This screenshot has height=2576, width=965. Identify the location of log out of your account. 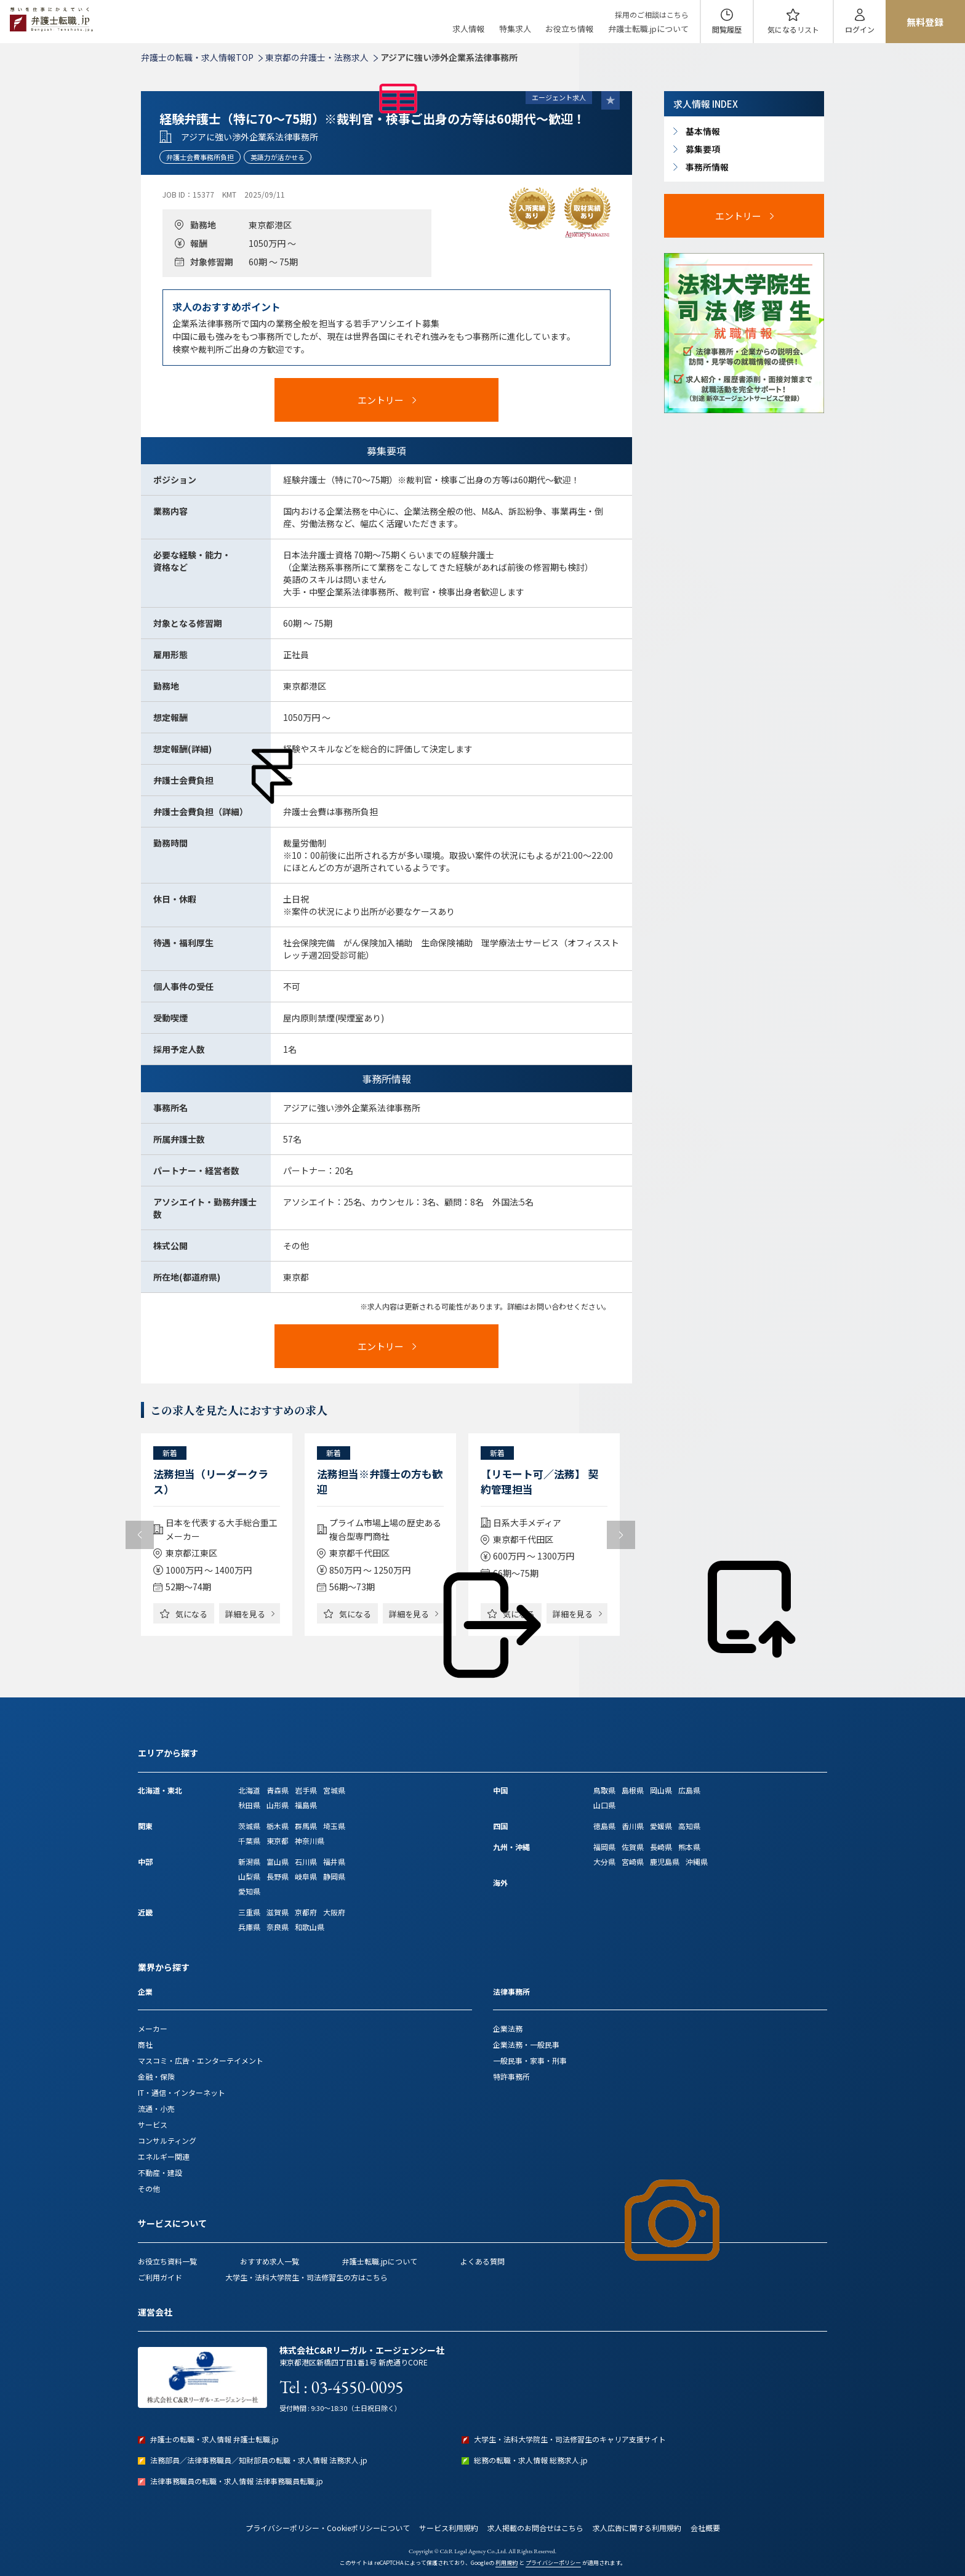
(484, 1625).